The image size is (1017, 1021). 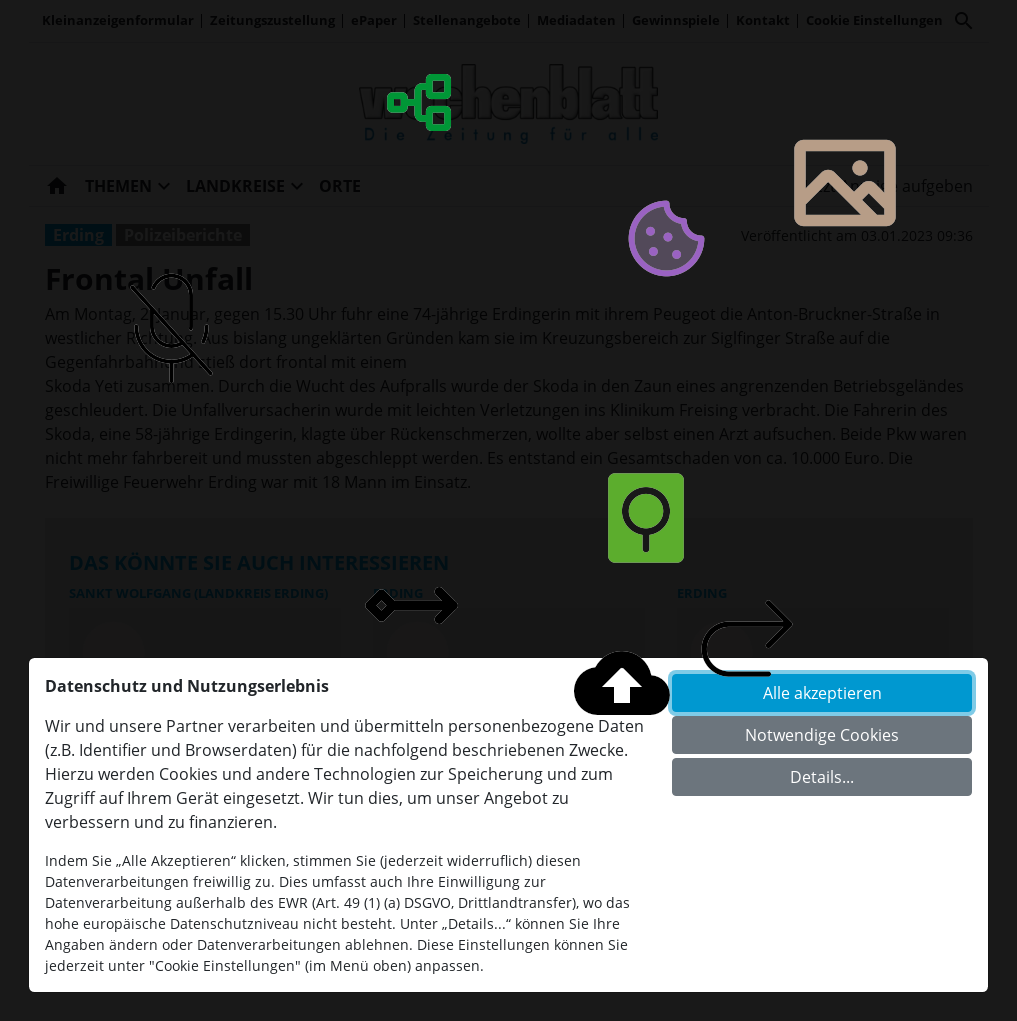 I want to click on redo or repeat the last action, so click(x=747, y=642).